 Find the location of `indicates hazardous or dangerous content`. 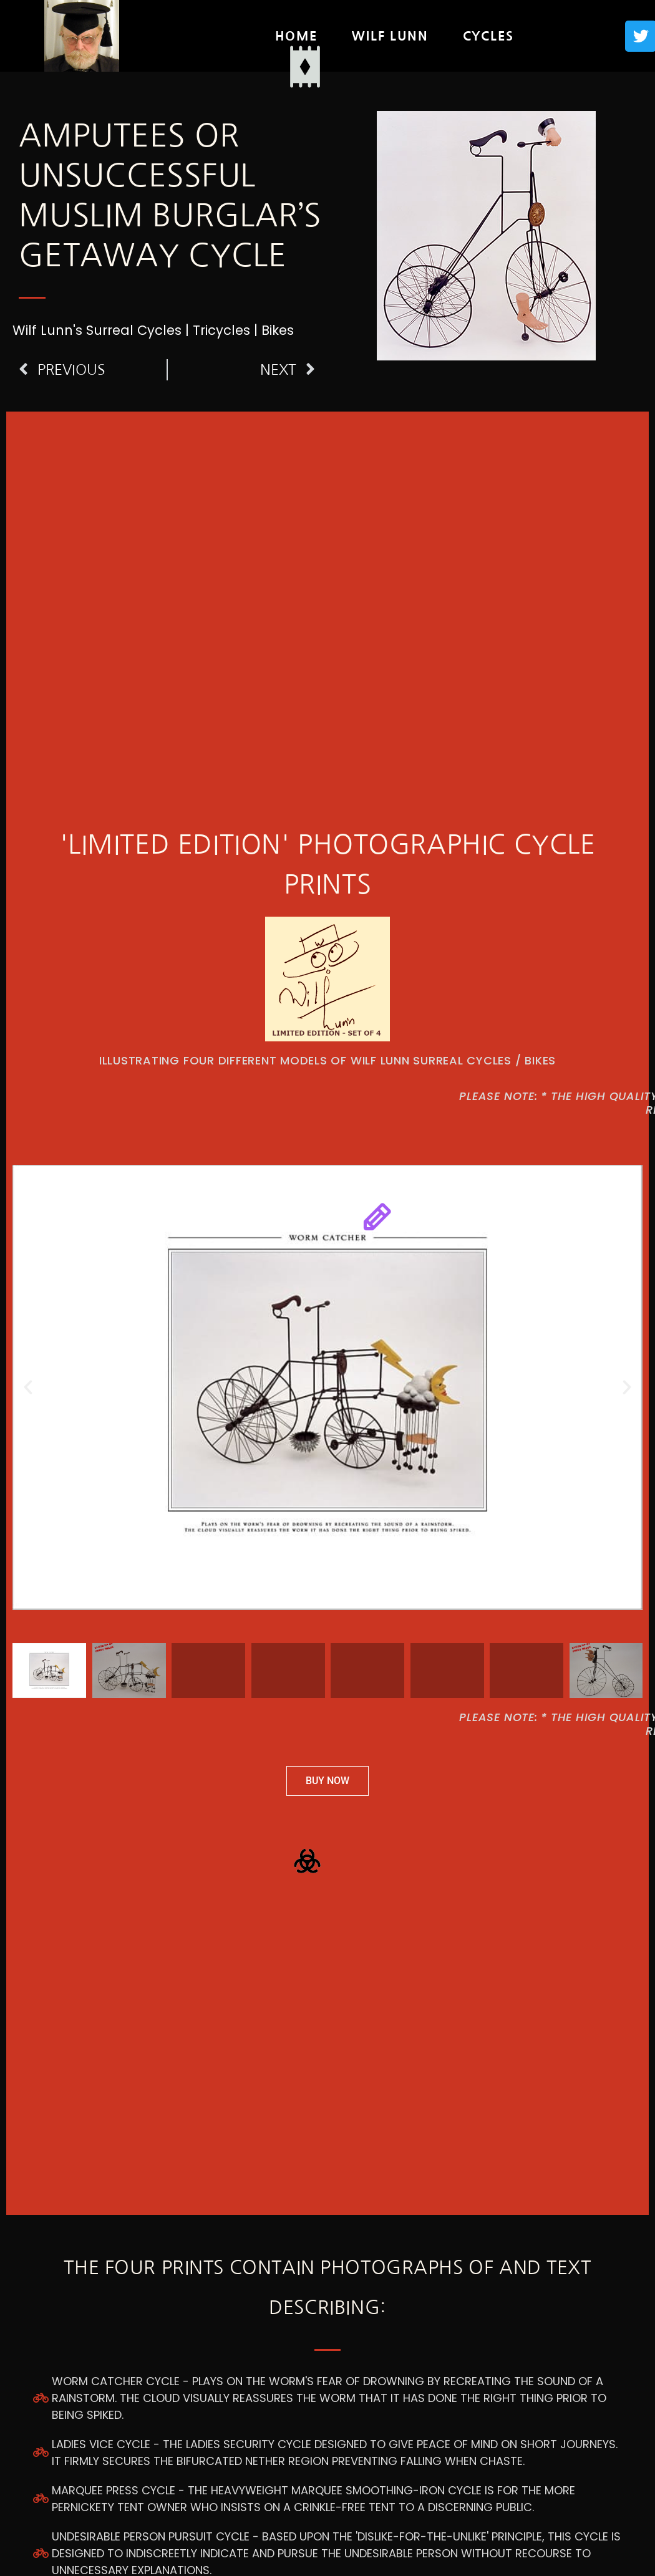

indicates hazardous or dangerous content is located at coordinates (307, 1861).